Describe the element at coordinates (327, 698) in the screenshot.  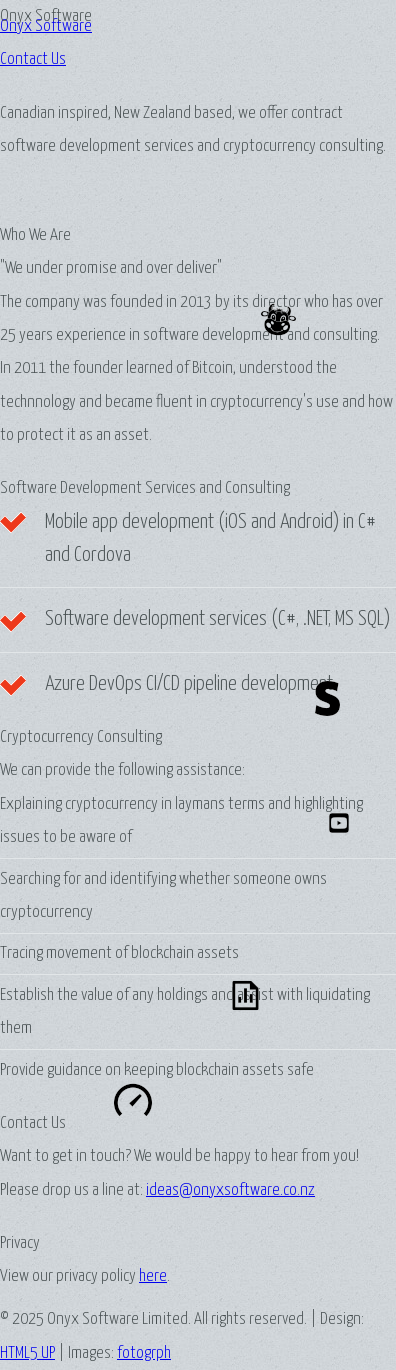
I see `stripe payment integration` at that location.